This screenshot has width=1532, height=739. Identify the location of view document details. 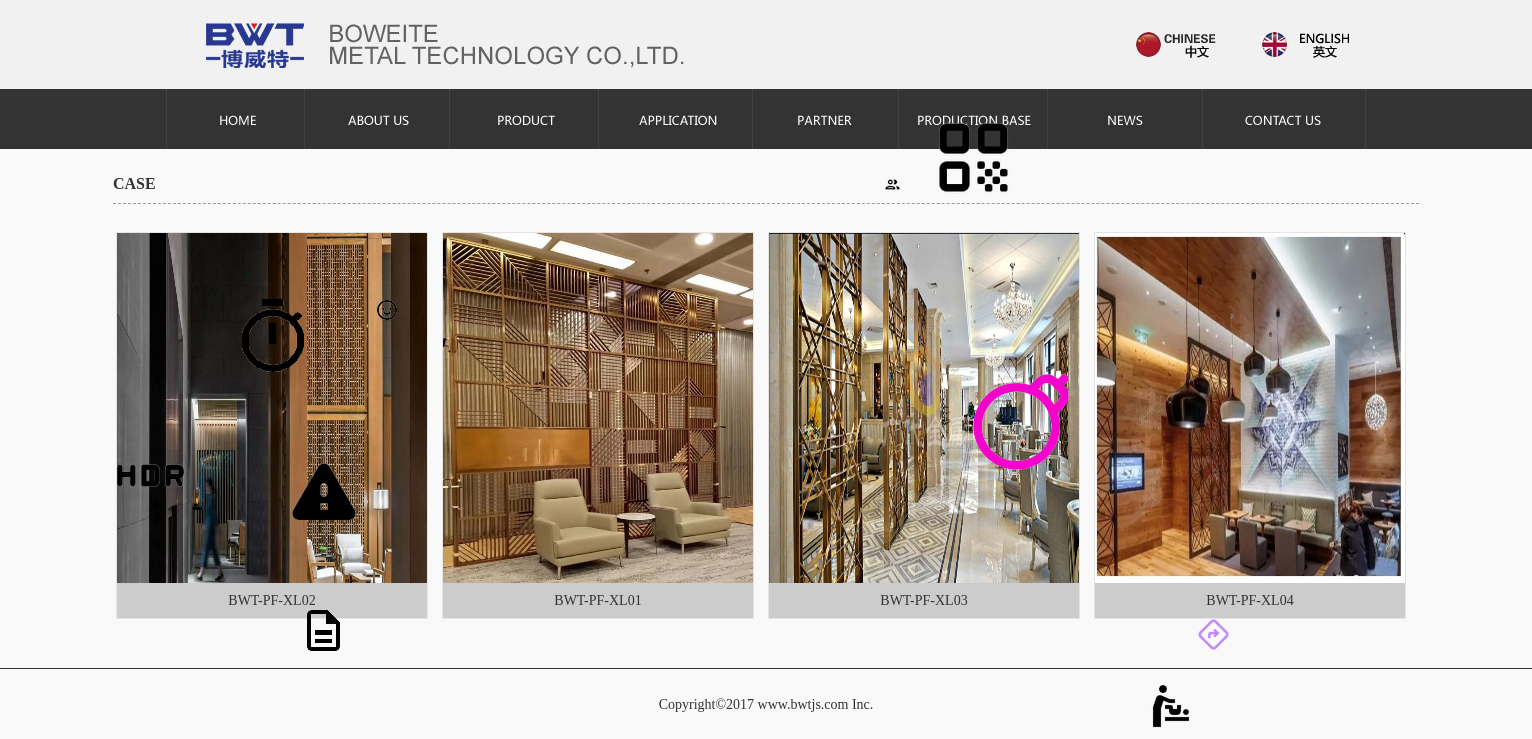
(323, 630).